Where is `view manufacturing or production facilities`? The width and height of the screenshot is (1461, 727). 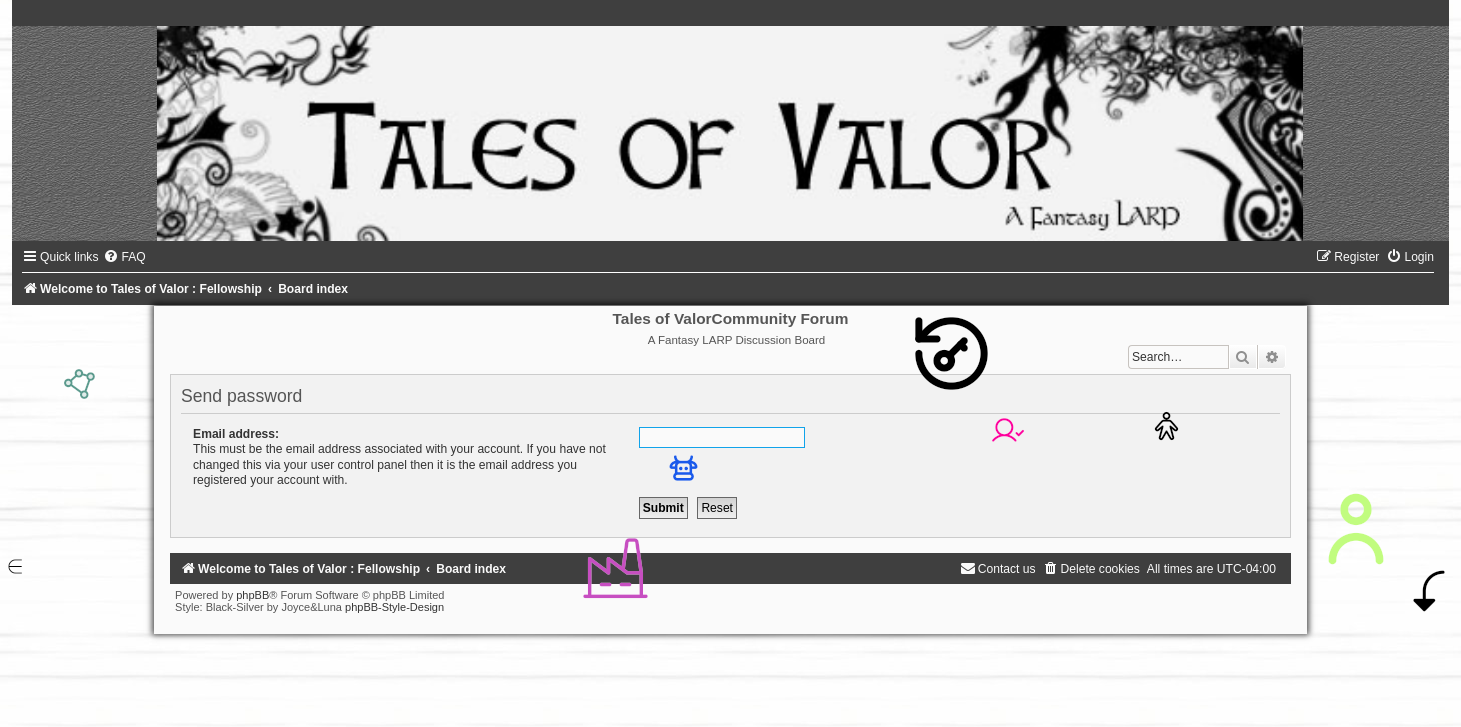 view manufacturing or production facilities is located at coordinates (615, 570).